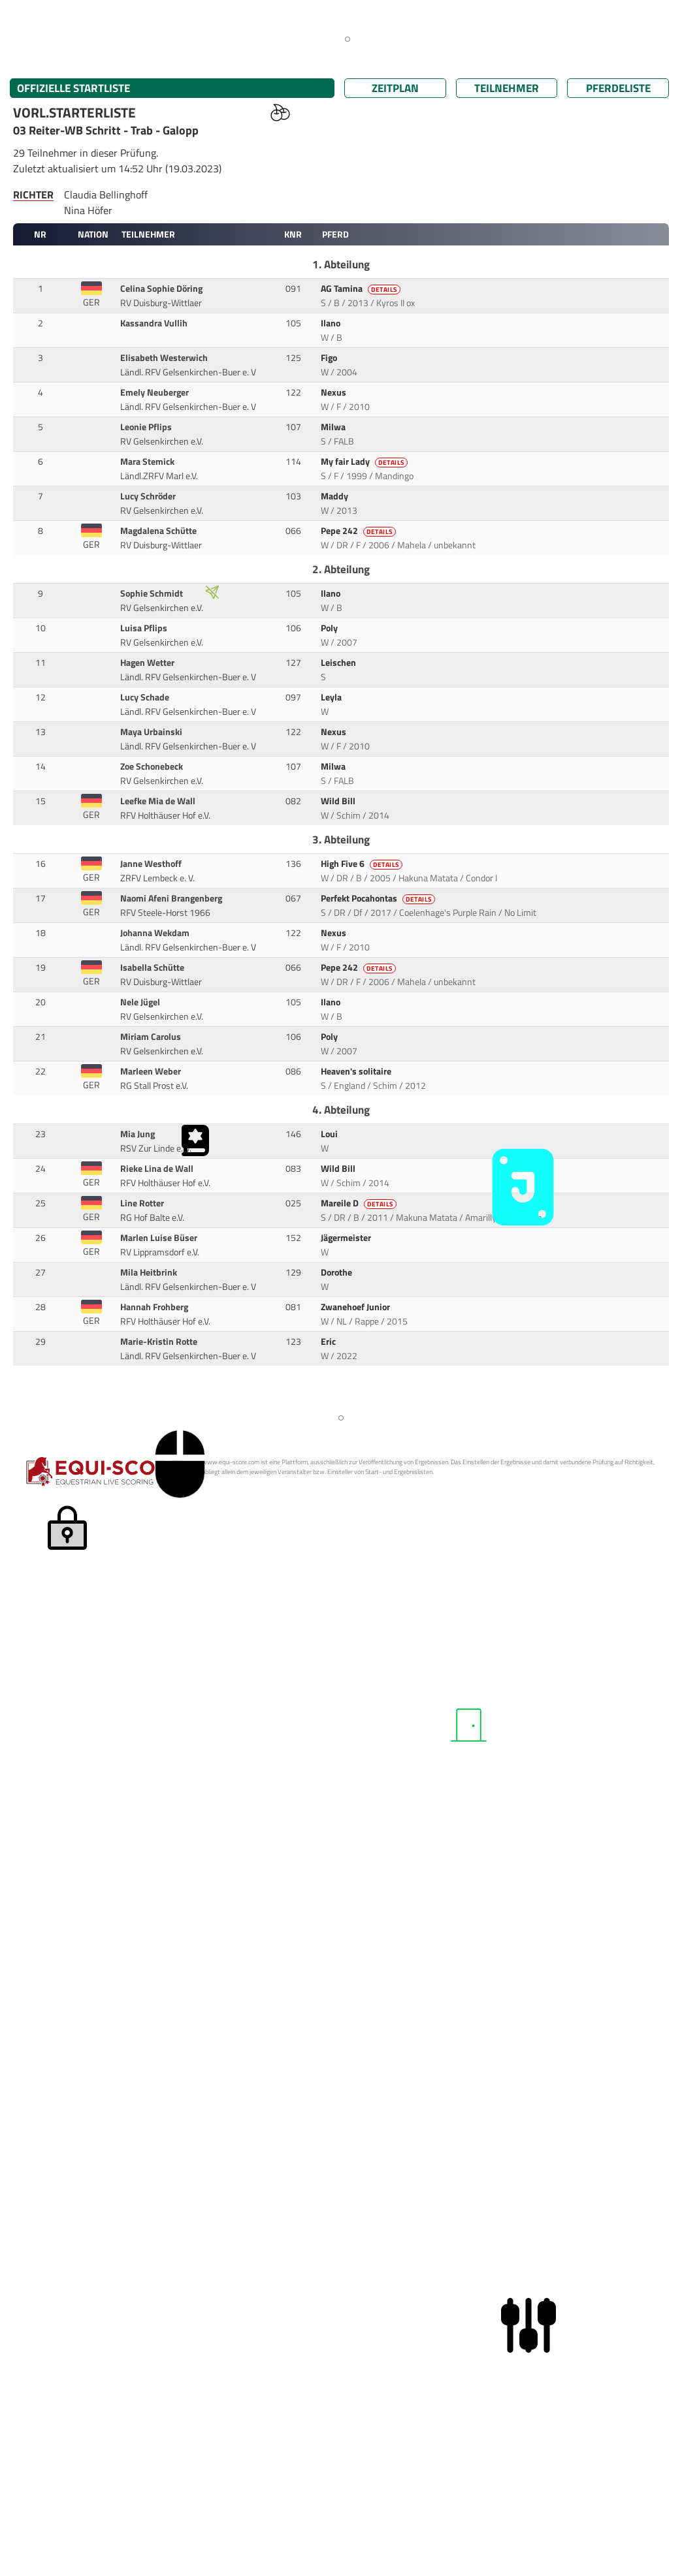 The width and height of the screenshot is (682, 2576). Describe the element at coordinates (528, 2325) in the screenshot. I see `view candlestick chart for stock or crypto trading` at that location.